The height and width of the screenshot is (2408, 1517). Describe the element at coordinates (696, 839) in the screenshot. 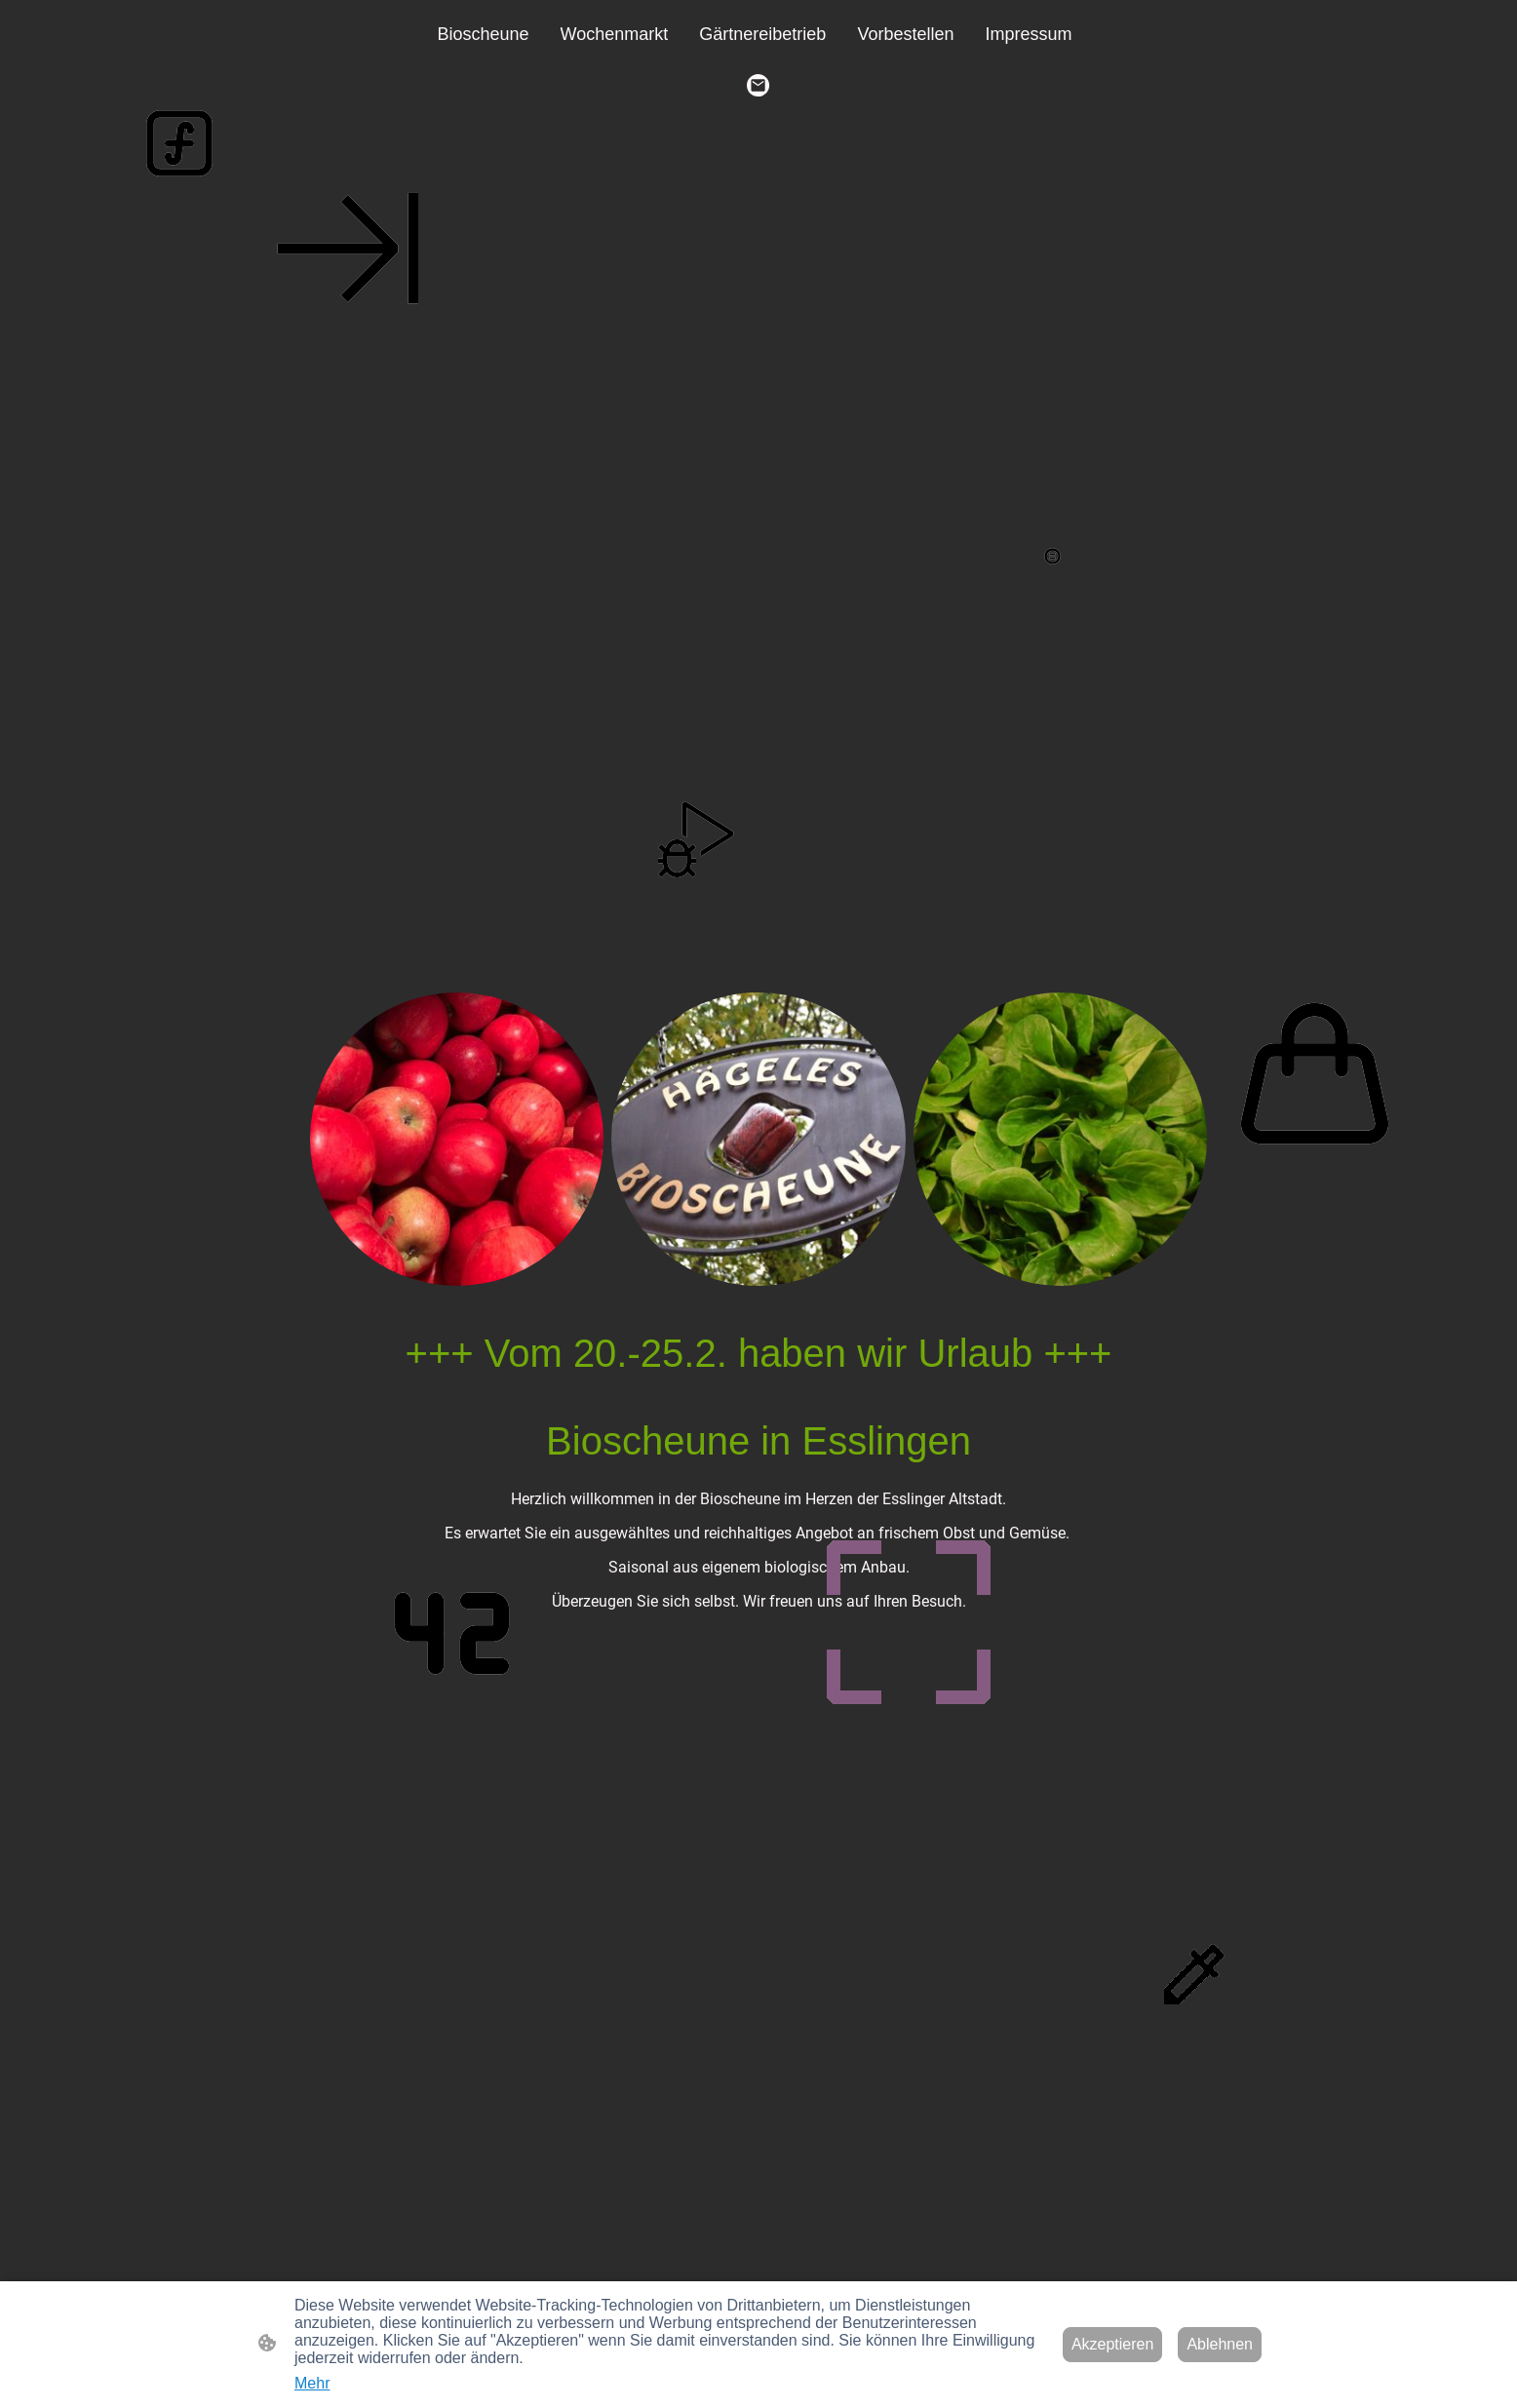

I see `start debugging session` at that location.